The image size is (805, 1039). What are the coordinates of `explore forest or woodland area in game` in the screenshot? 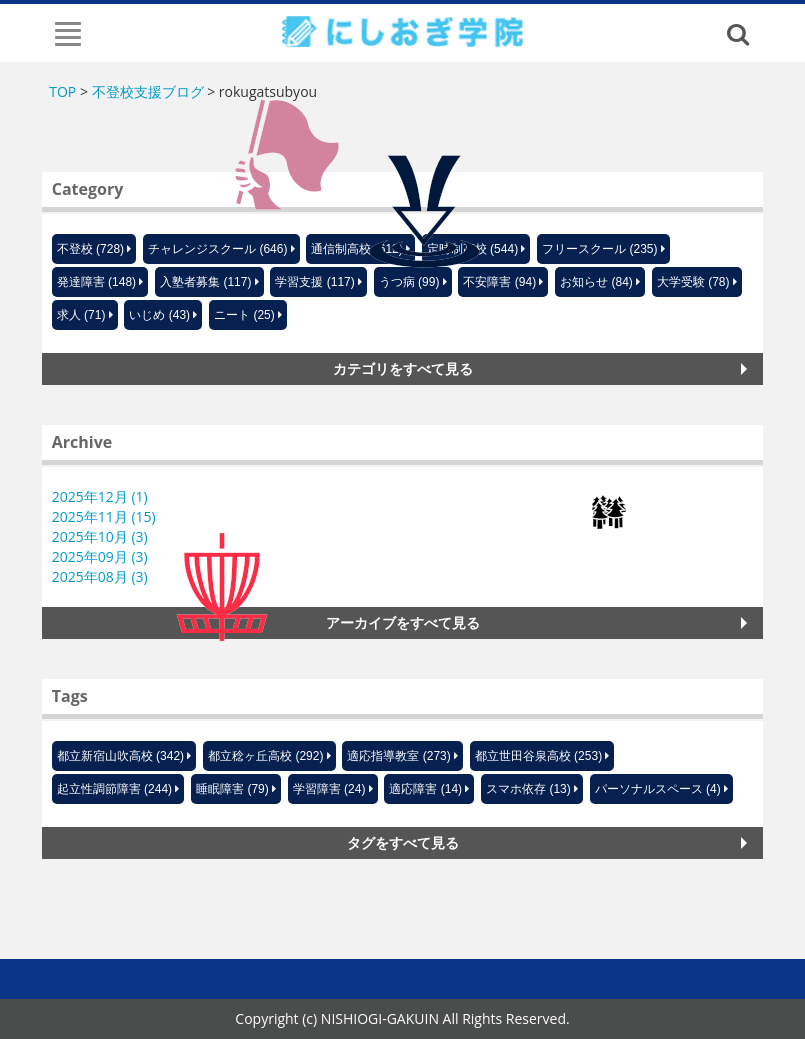 It's located at (609, 512).